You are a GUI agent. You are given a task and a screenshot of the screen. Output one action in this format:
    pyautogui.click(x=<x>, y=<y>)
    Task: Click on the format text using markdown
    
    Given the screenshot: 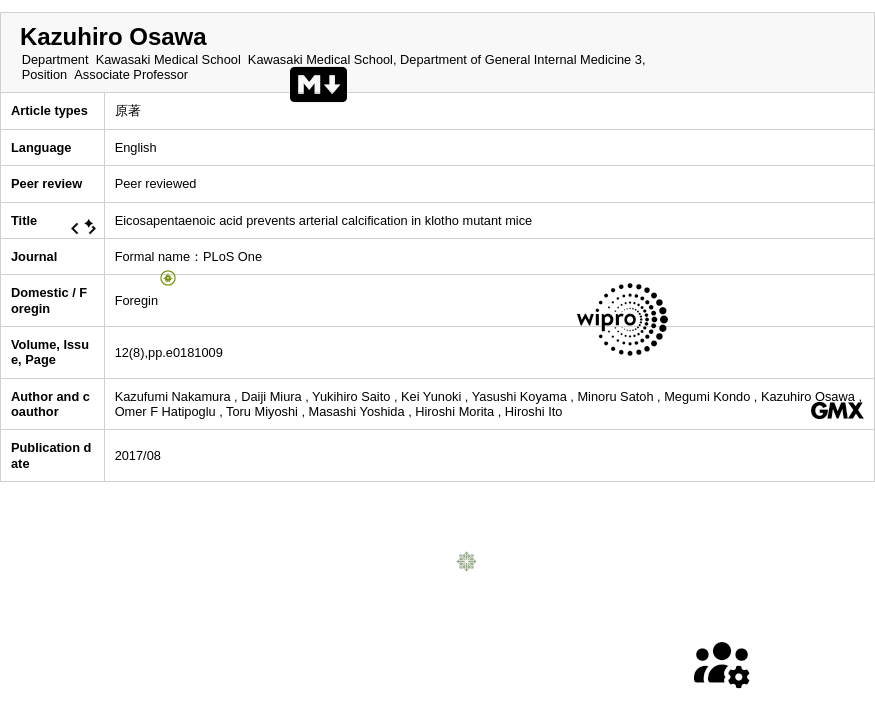 What is the action you would take?
    pyautogui.click(x=318, y=84)
    